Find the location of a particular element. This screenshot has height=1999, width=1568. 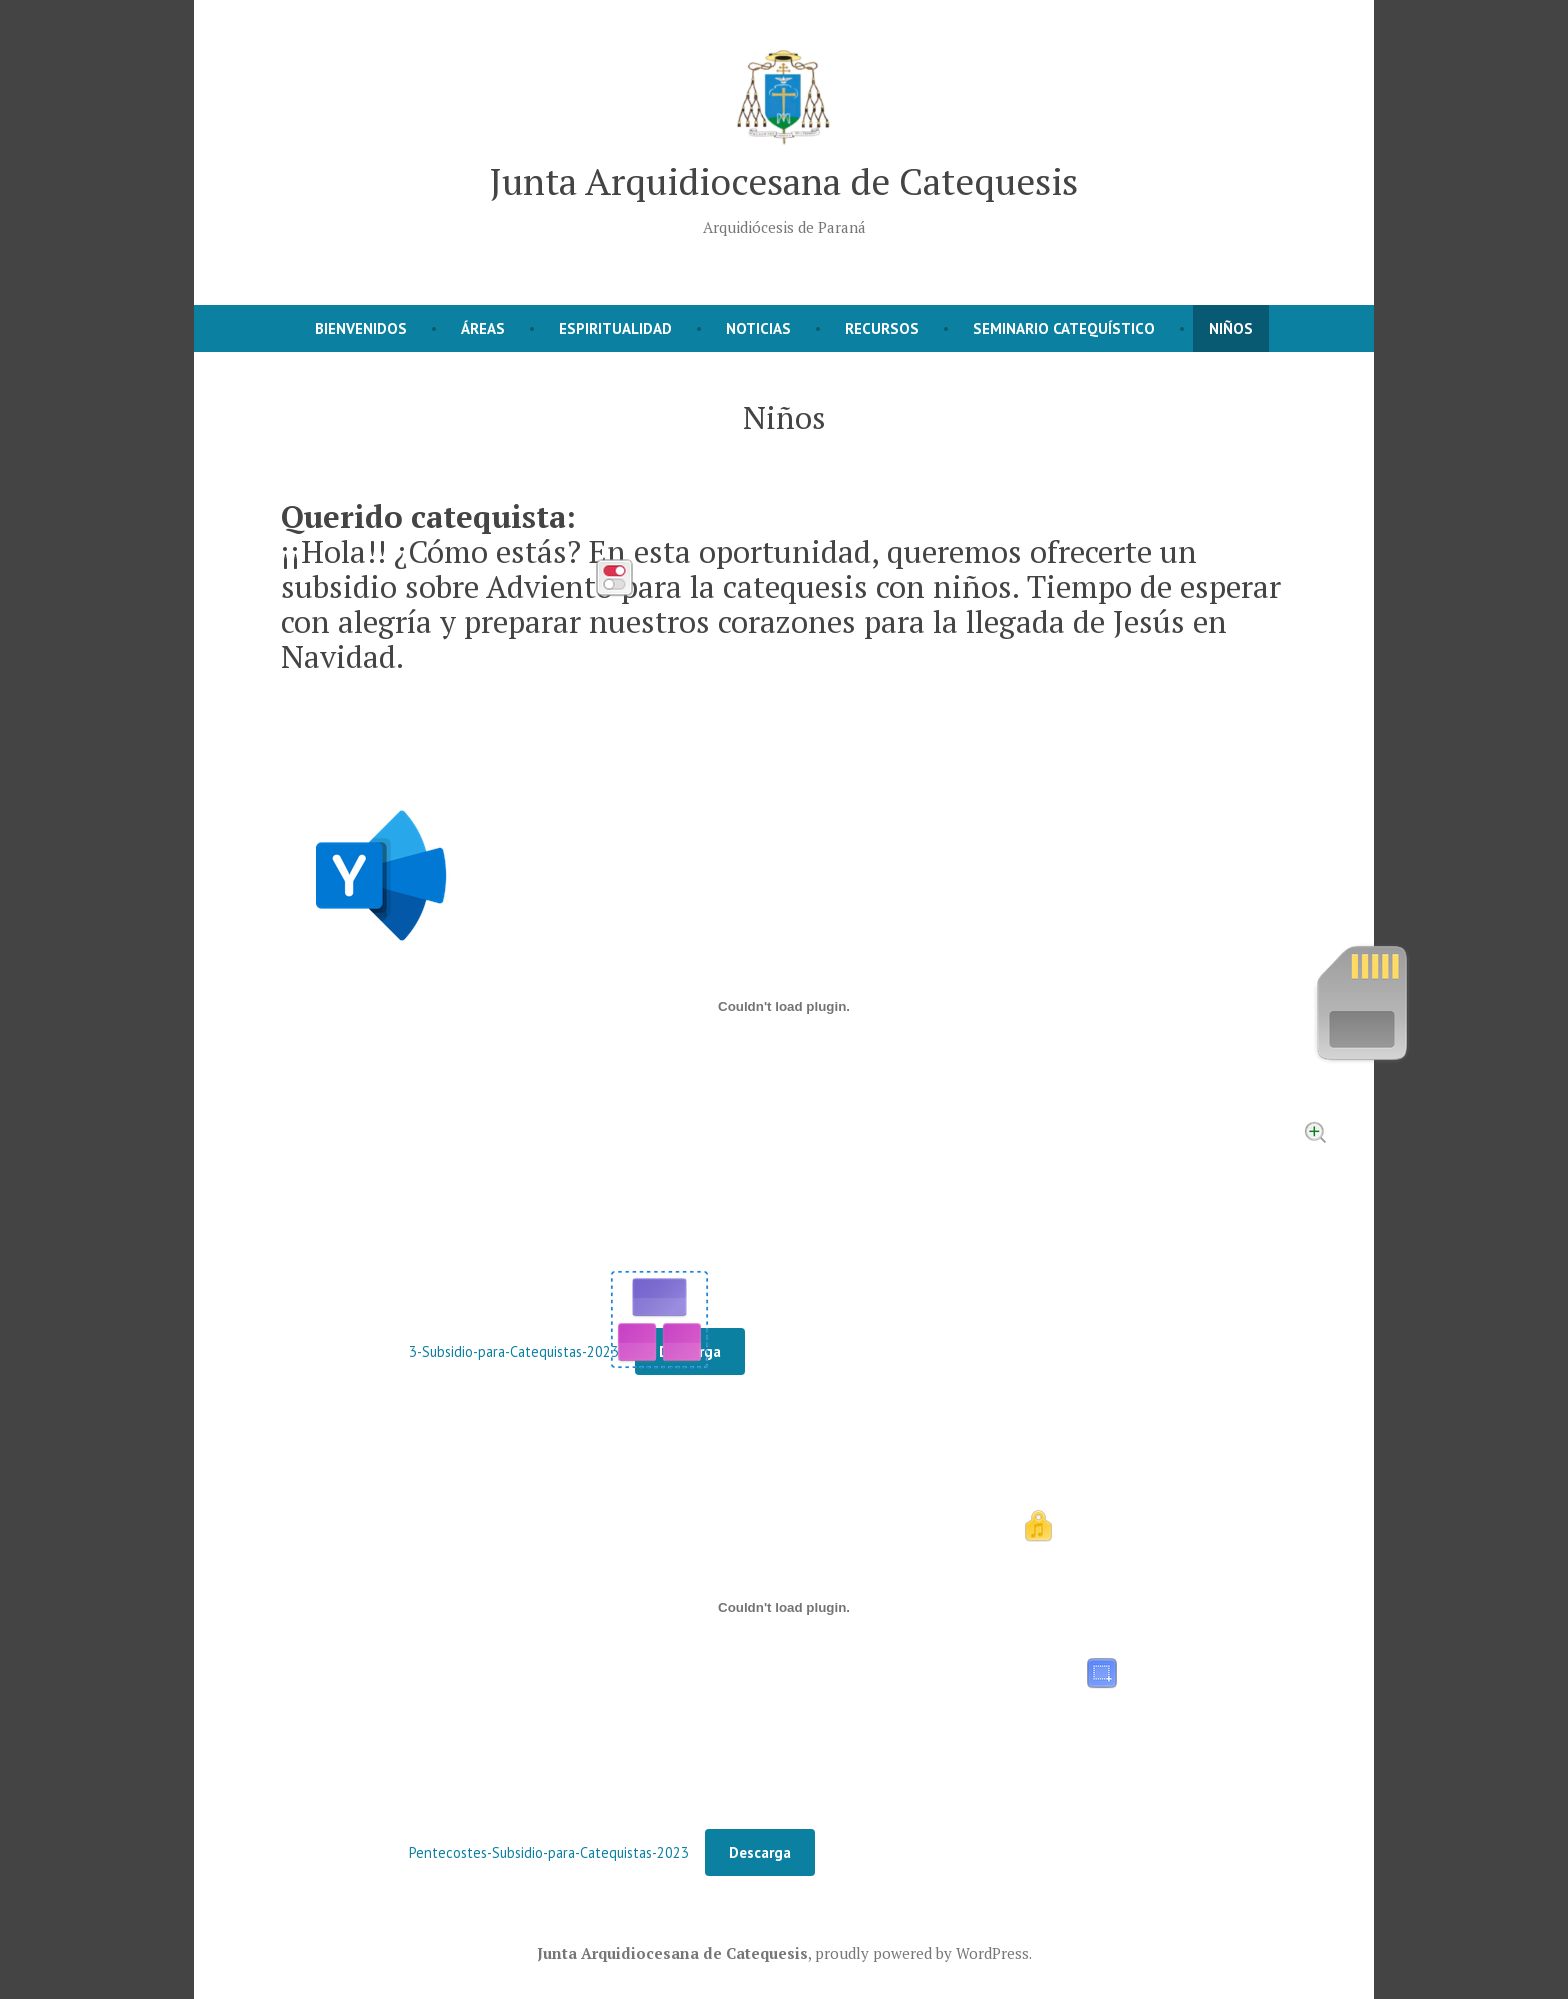

access removable storage device is located at coordinates (1362, 1003).